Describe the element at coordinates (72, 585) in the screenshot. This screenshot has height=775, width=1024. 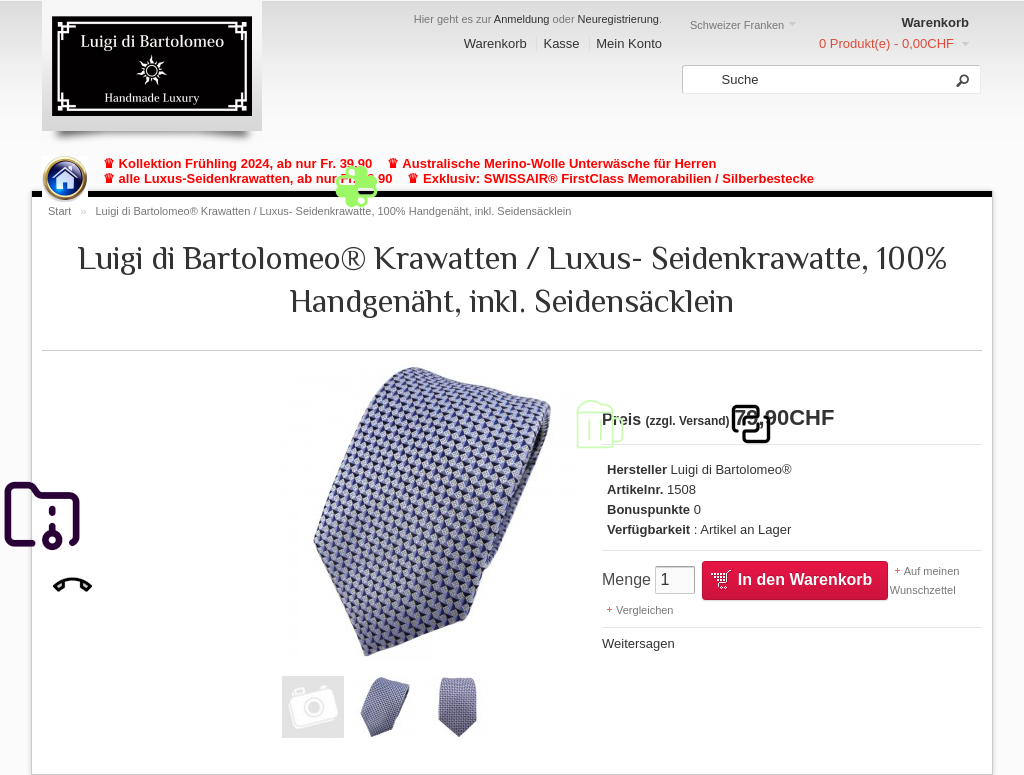
I see `end the current phone call` at that location.